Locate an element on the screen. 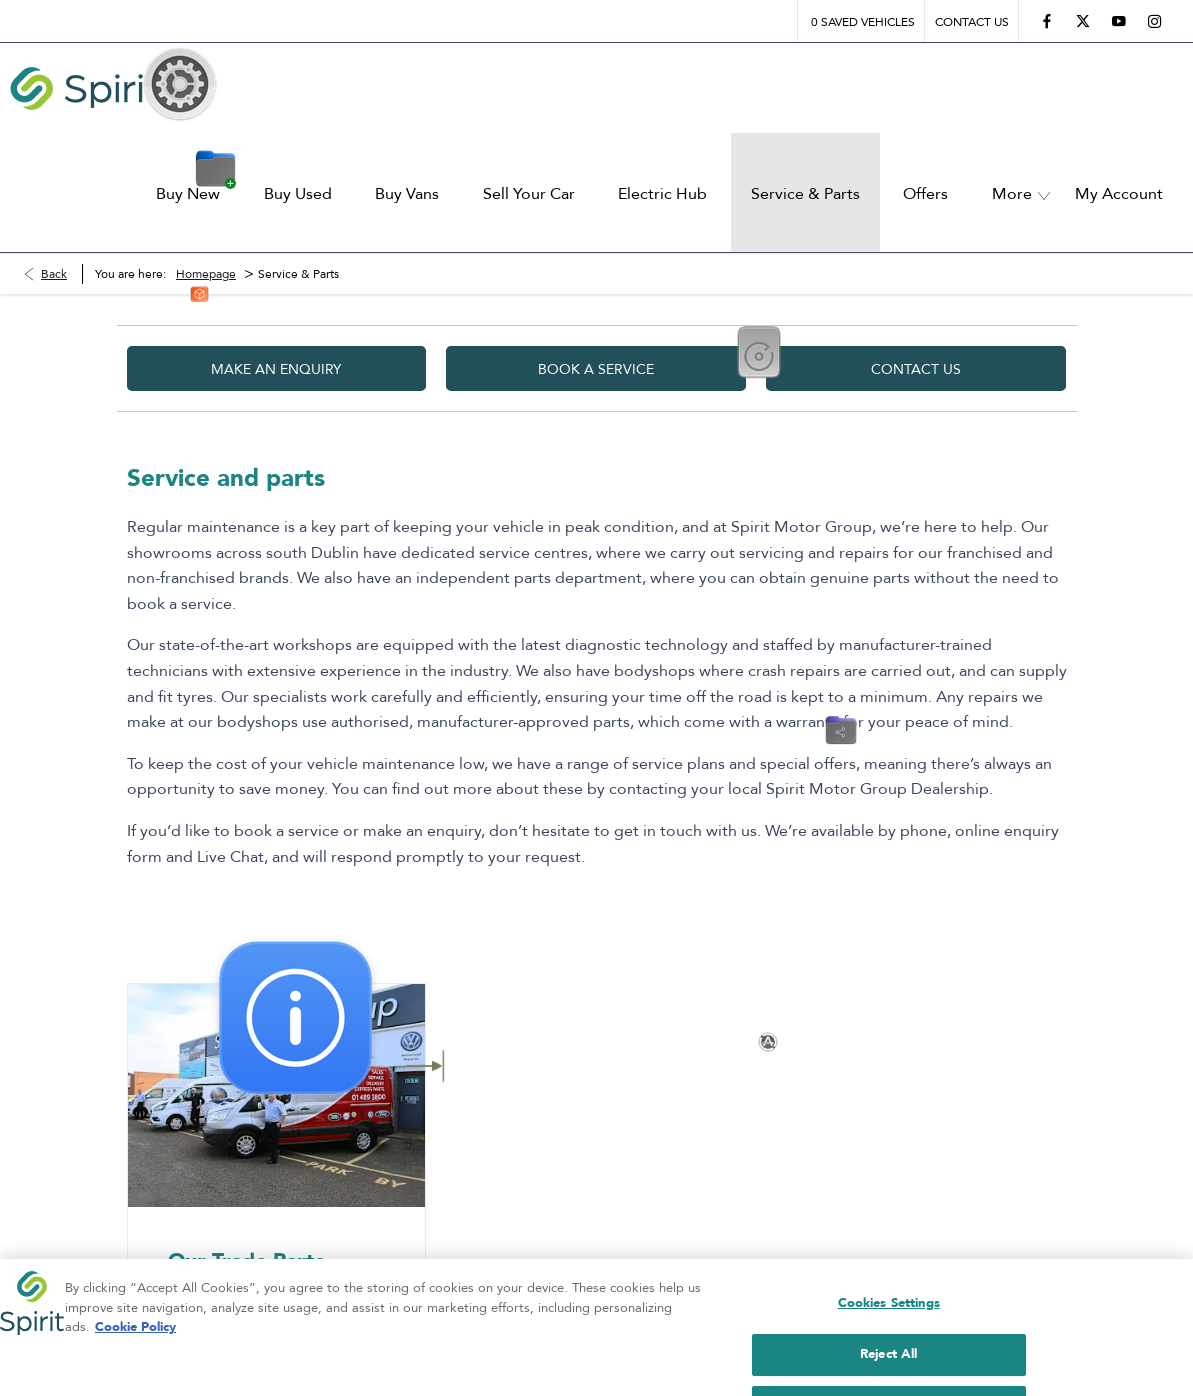 Image resolution: width=1193 pixels, height=1396 pixels. access hard drive storage is located at coordinates (759, 352).